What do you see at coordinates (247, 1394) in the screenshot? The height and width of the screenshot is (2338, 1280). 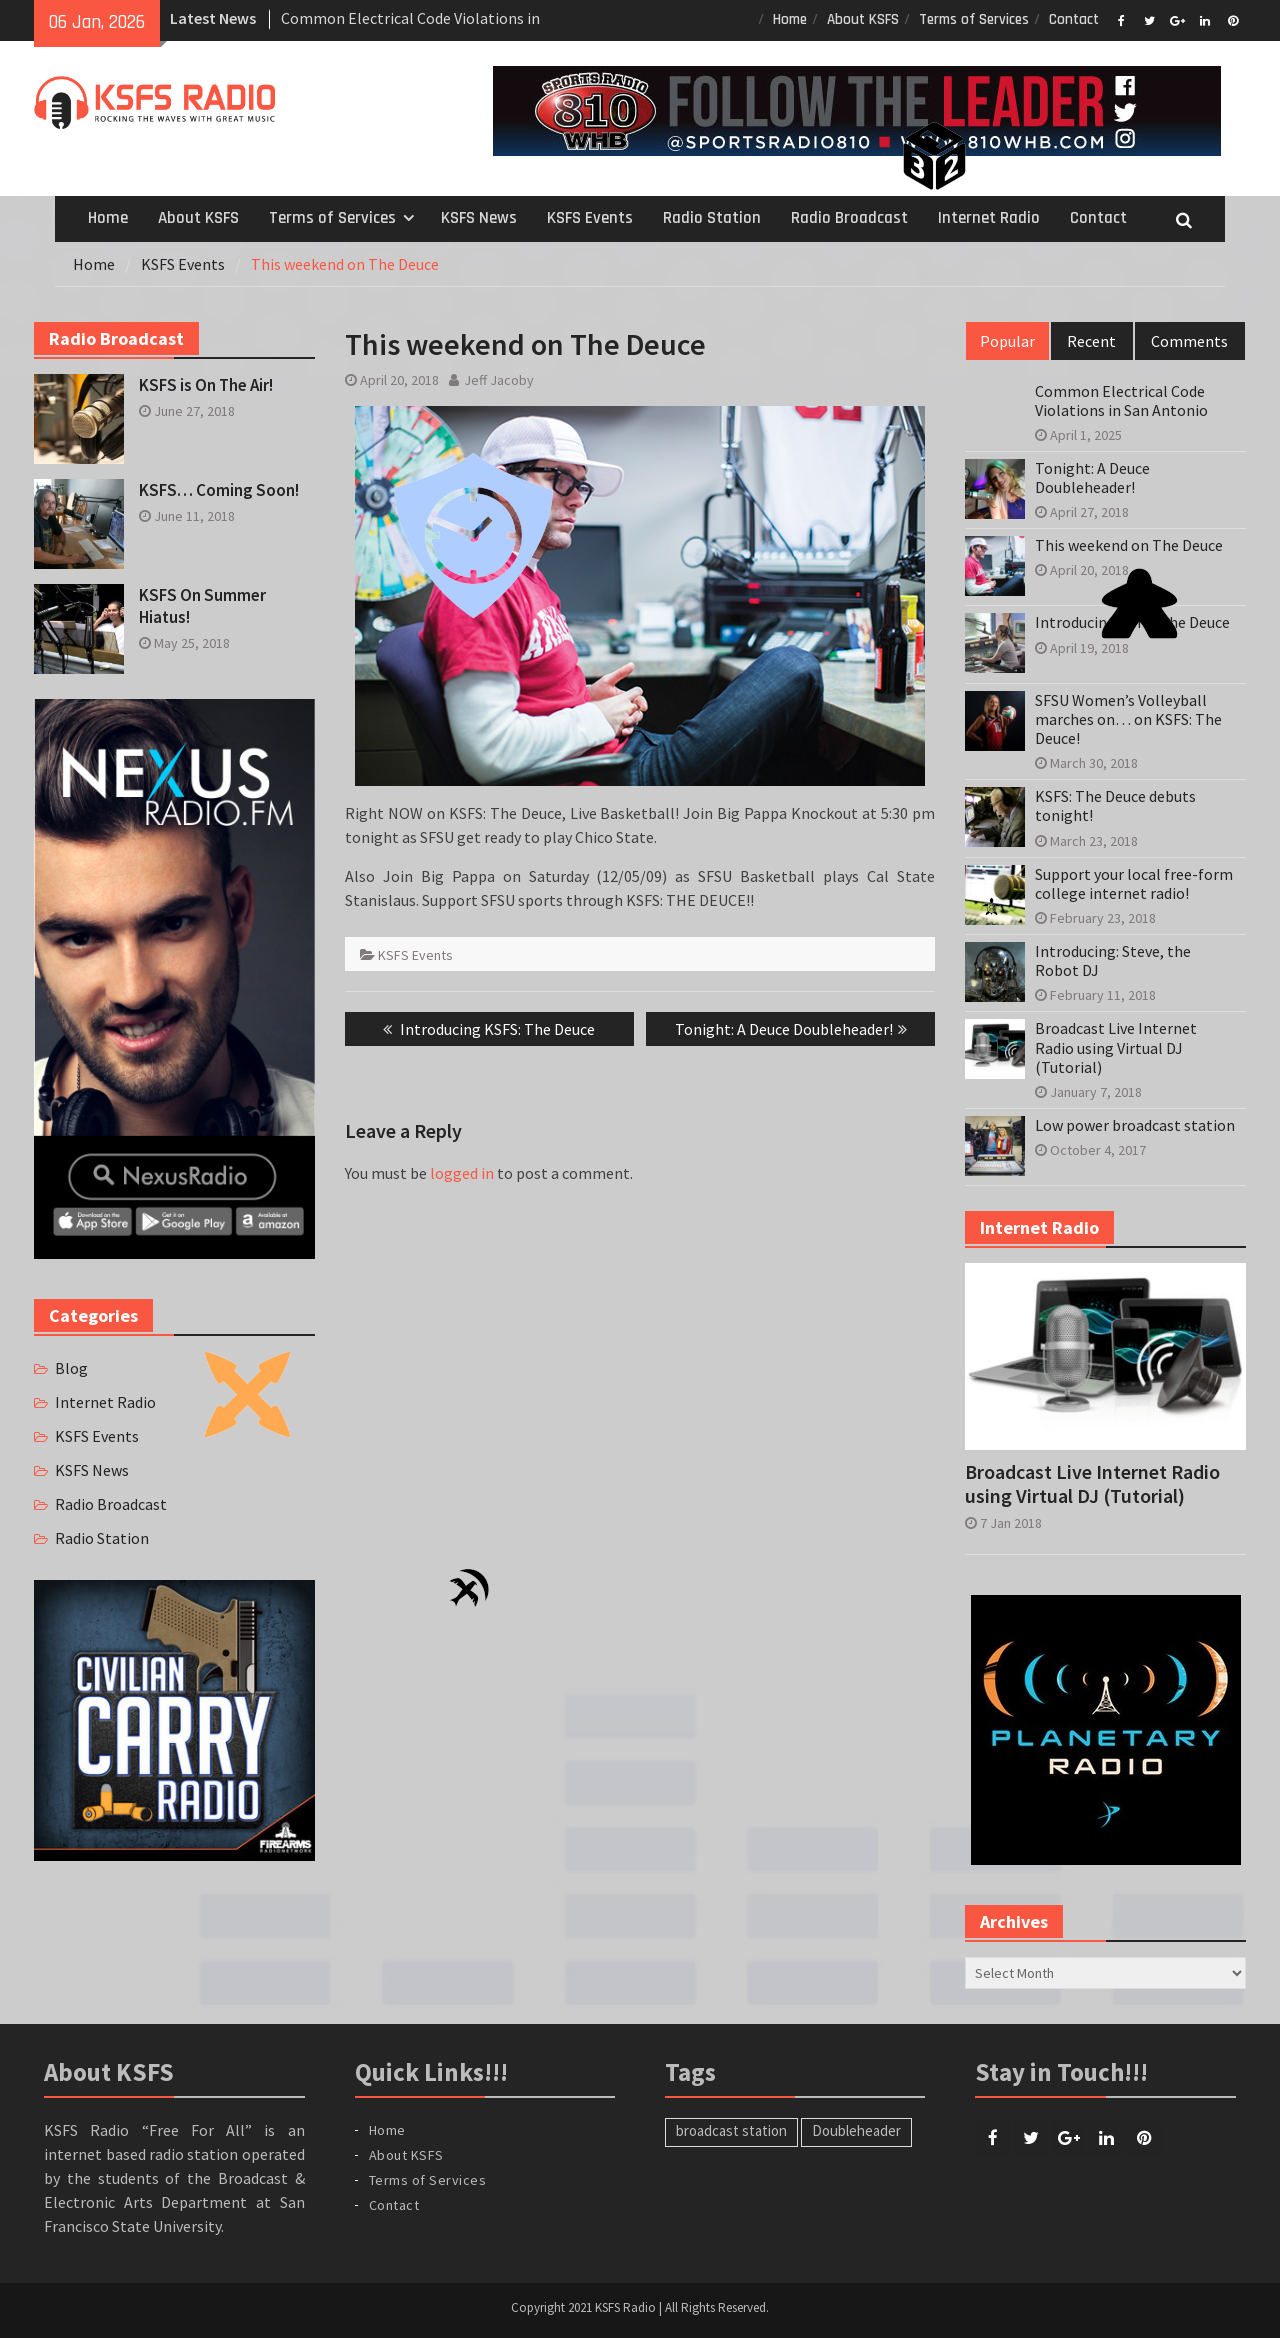 I see `expand content in multiple directions` at bounding box center [247, 1394].